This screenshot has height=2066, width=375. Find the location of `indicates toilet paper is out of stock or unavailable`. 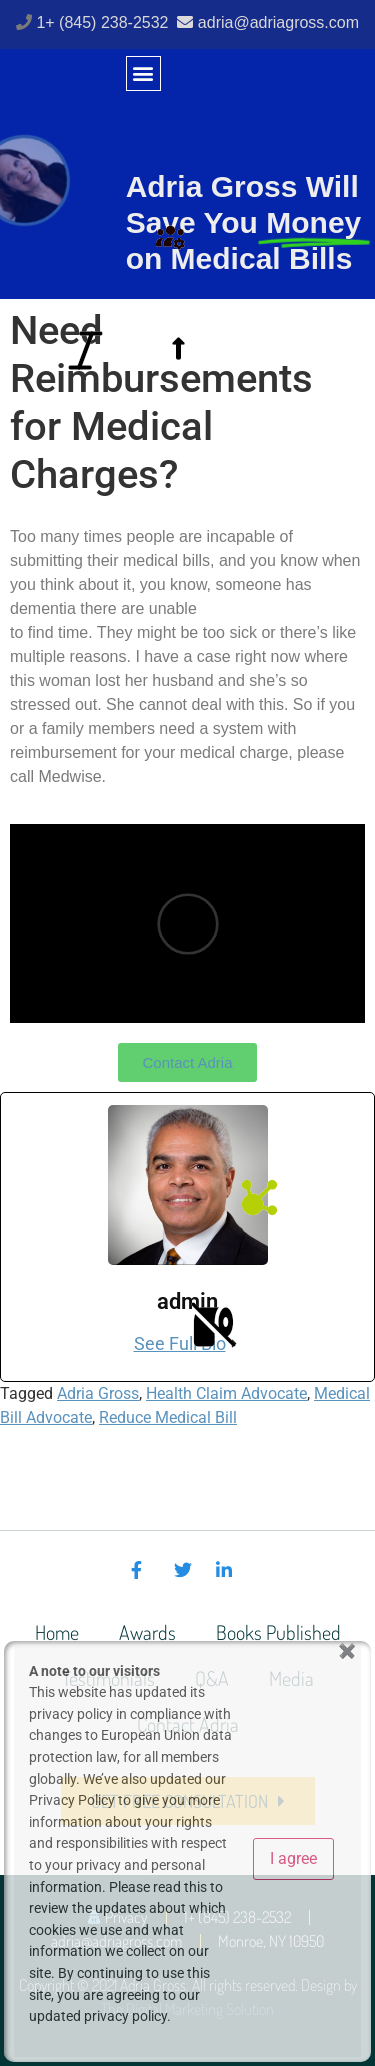

indicates toilet paper is out of stock or unavailable is located at coordinates (213, 1324).